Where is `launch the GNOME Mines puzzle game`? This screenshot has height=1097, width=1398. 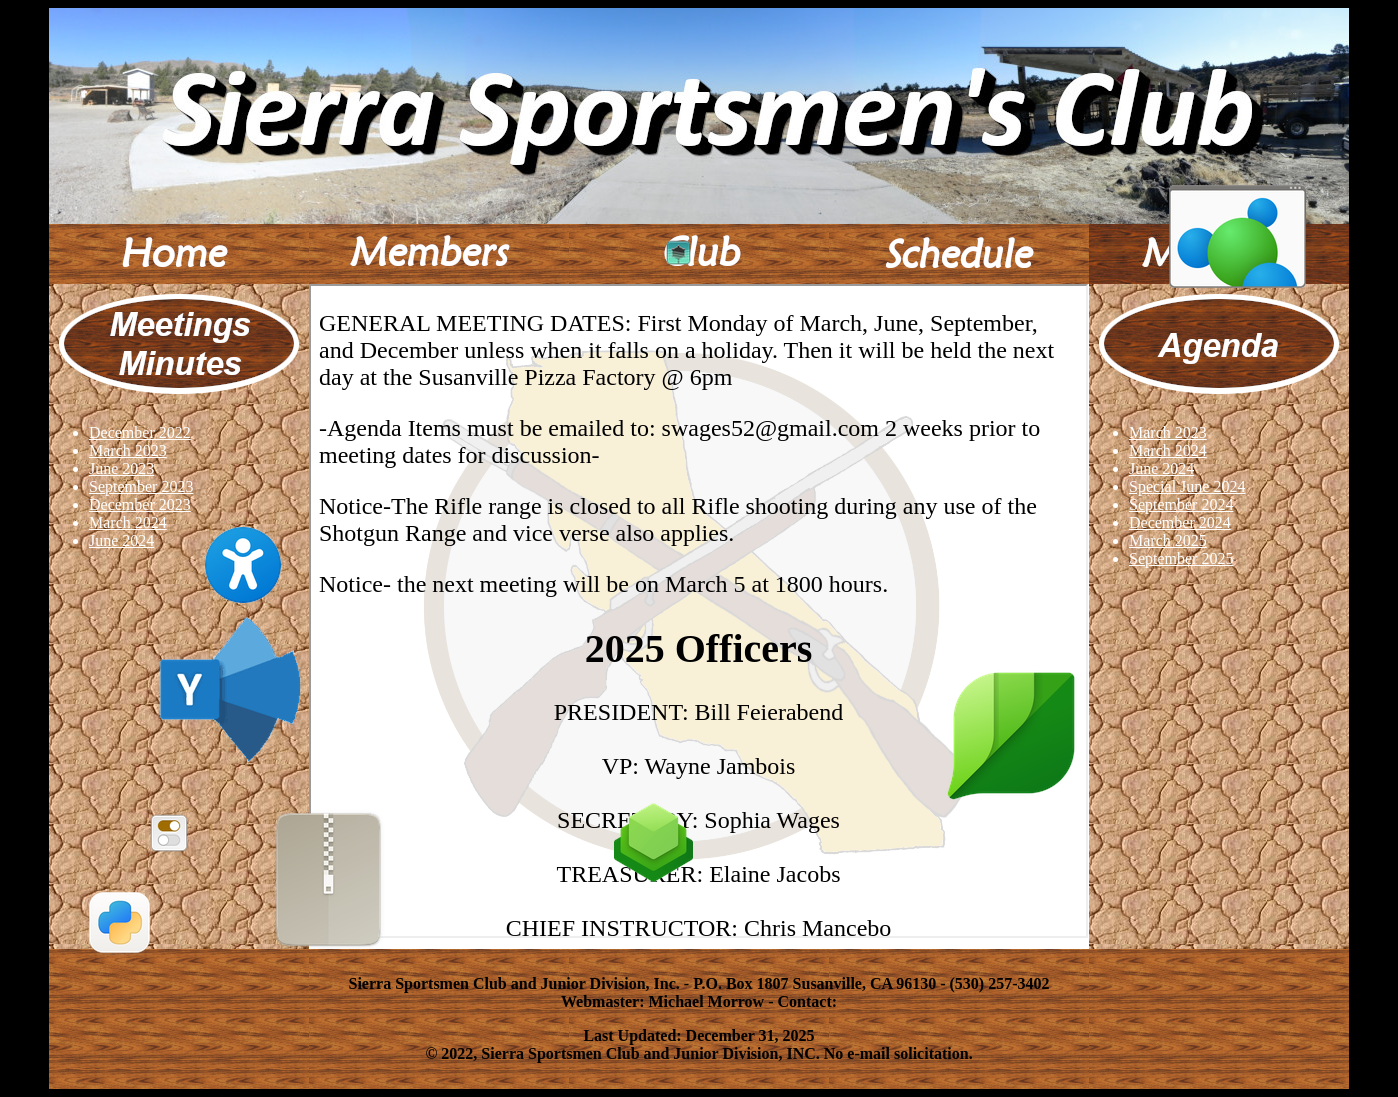
launch the GNOME Mines puzzle game is located at coordinates (678, 252).